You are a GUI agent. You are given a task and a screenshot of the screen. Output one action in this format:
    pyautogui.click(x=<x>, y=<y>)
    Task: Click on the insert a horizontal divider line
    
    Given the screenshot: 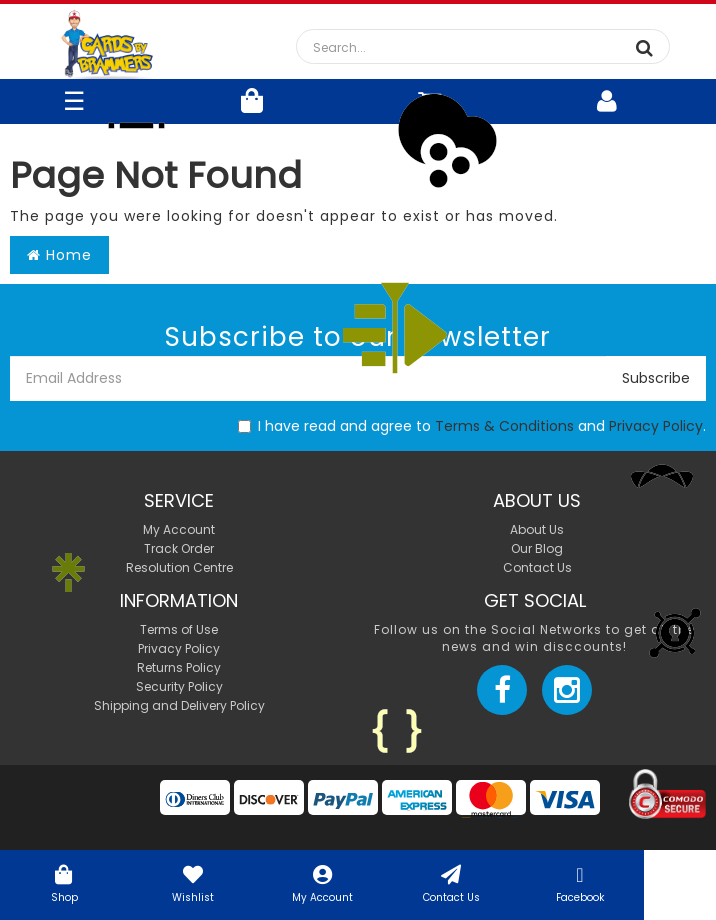 What is the action you would take?
    pyautogui.click(x=136, y=125)
    